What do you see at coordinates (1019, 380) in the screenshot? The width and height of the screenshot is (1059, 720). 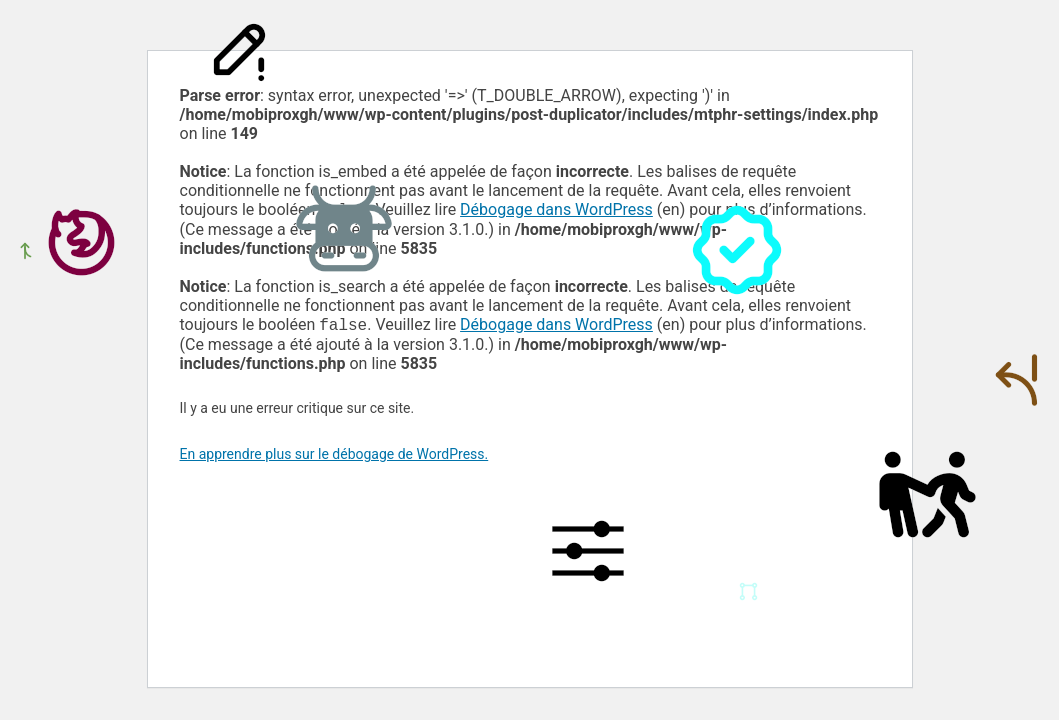 I see `take the next left turn` at bounding box center [1019, 380].